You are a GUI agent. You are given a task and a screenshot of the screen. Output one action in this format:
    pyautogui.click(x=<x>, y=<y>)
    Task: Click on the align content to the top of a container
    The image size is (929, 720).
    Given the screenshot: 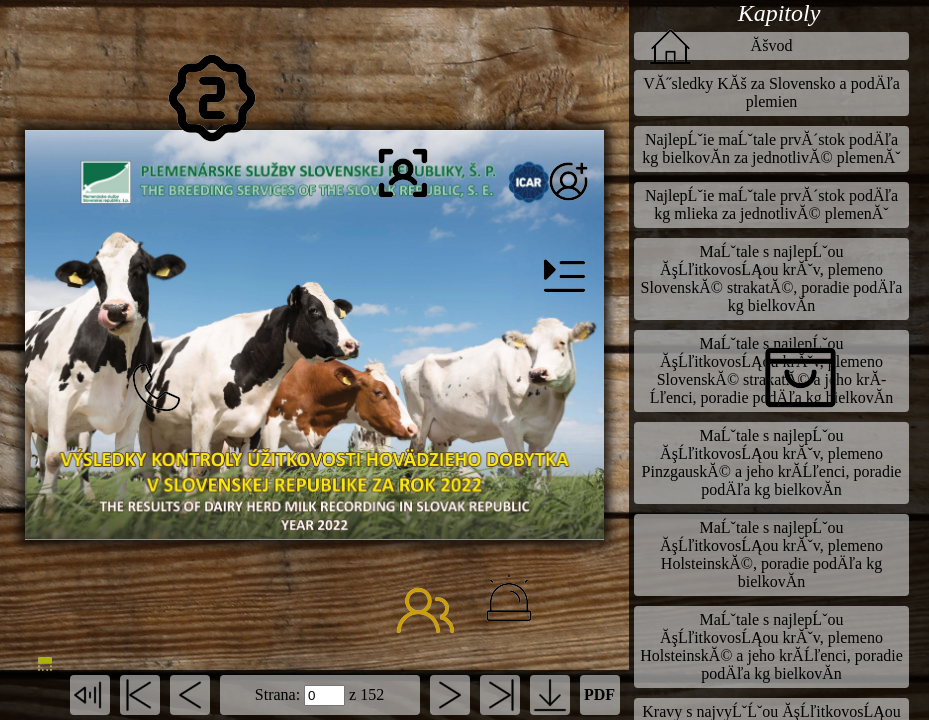 What is the action you would take?
    pyautogui.click(x=45, y=664)
    